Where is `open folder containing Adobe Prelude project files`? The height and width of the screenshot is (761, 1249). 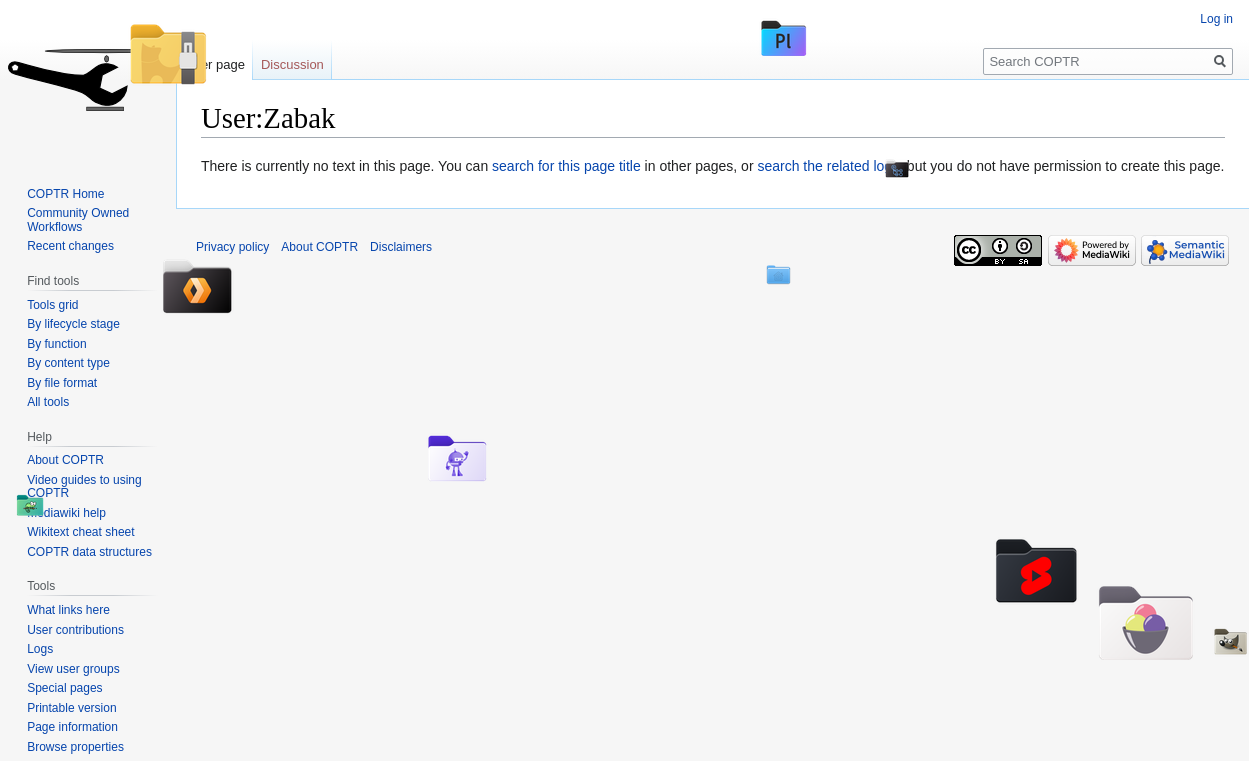
open folder containing Adobe Prelude project files is located at coordinates (783, 39).